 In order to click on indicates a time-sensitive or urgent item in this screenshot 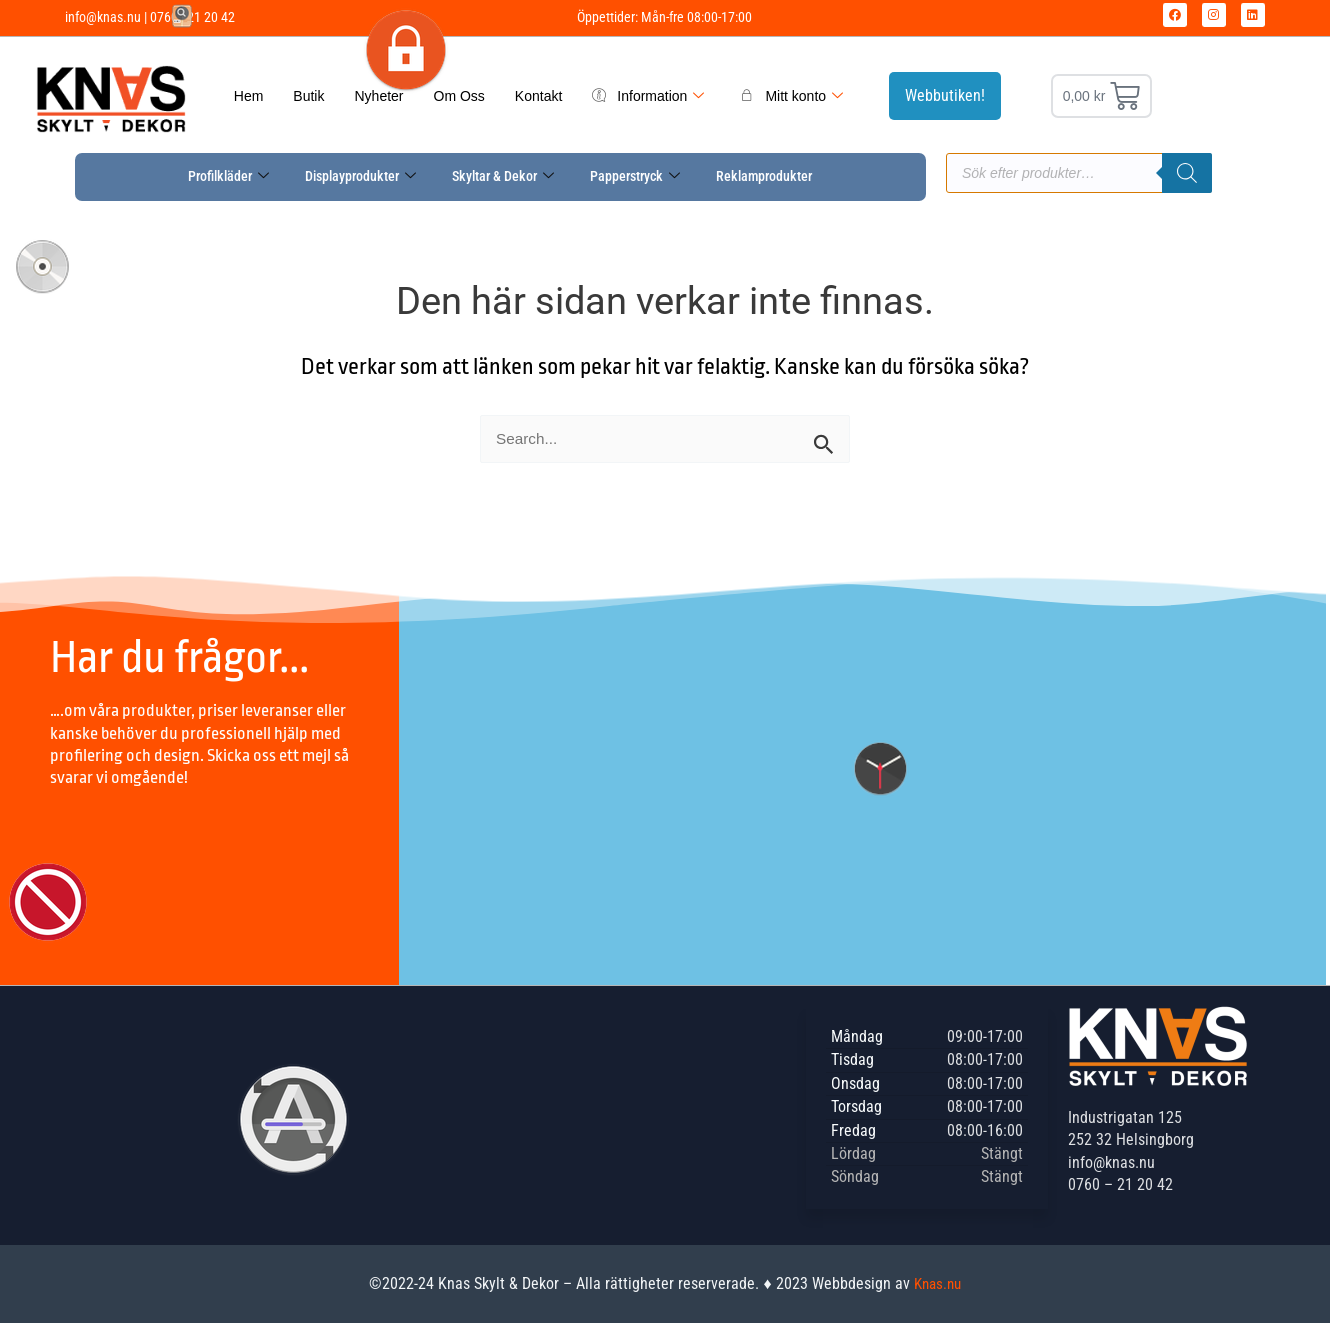, I will do `click(880, 768)`.